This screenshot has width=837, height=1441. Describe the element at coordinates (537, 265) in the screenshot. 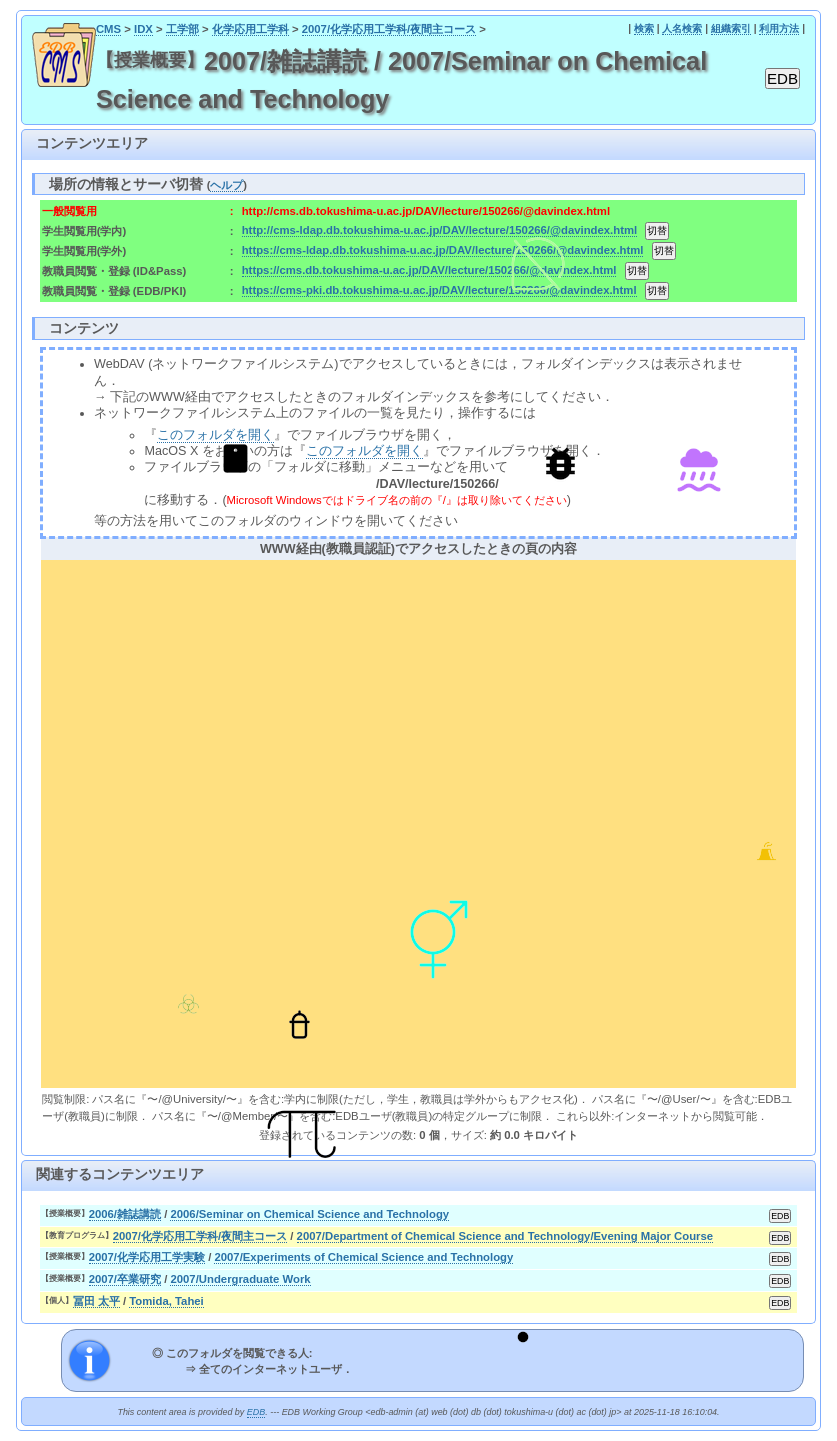

I see `mute or disable chat notifications` at that location.